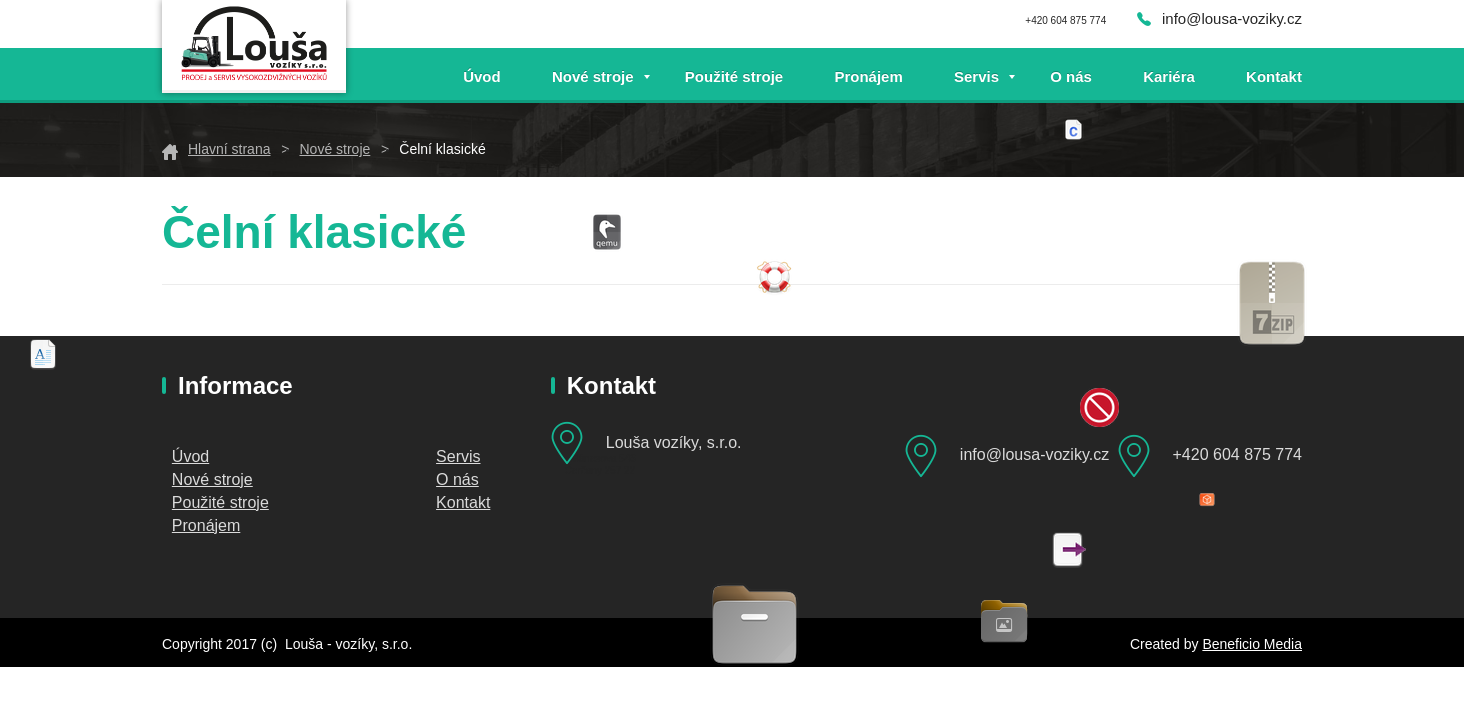 The height and width of the screenshot is (720, 1464). I want to click on qemu virtual disk image file, so click(607, 232).